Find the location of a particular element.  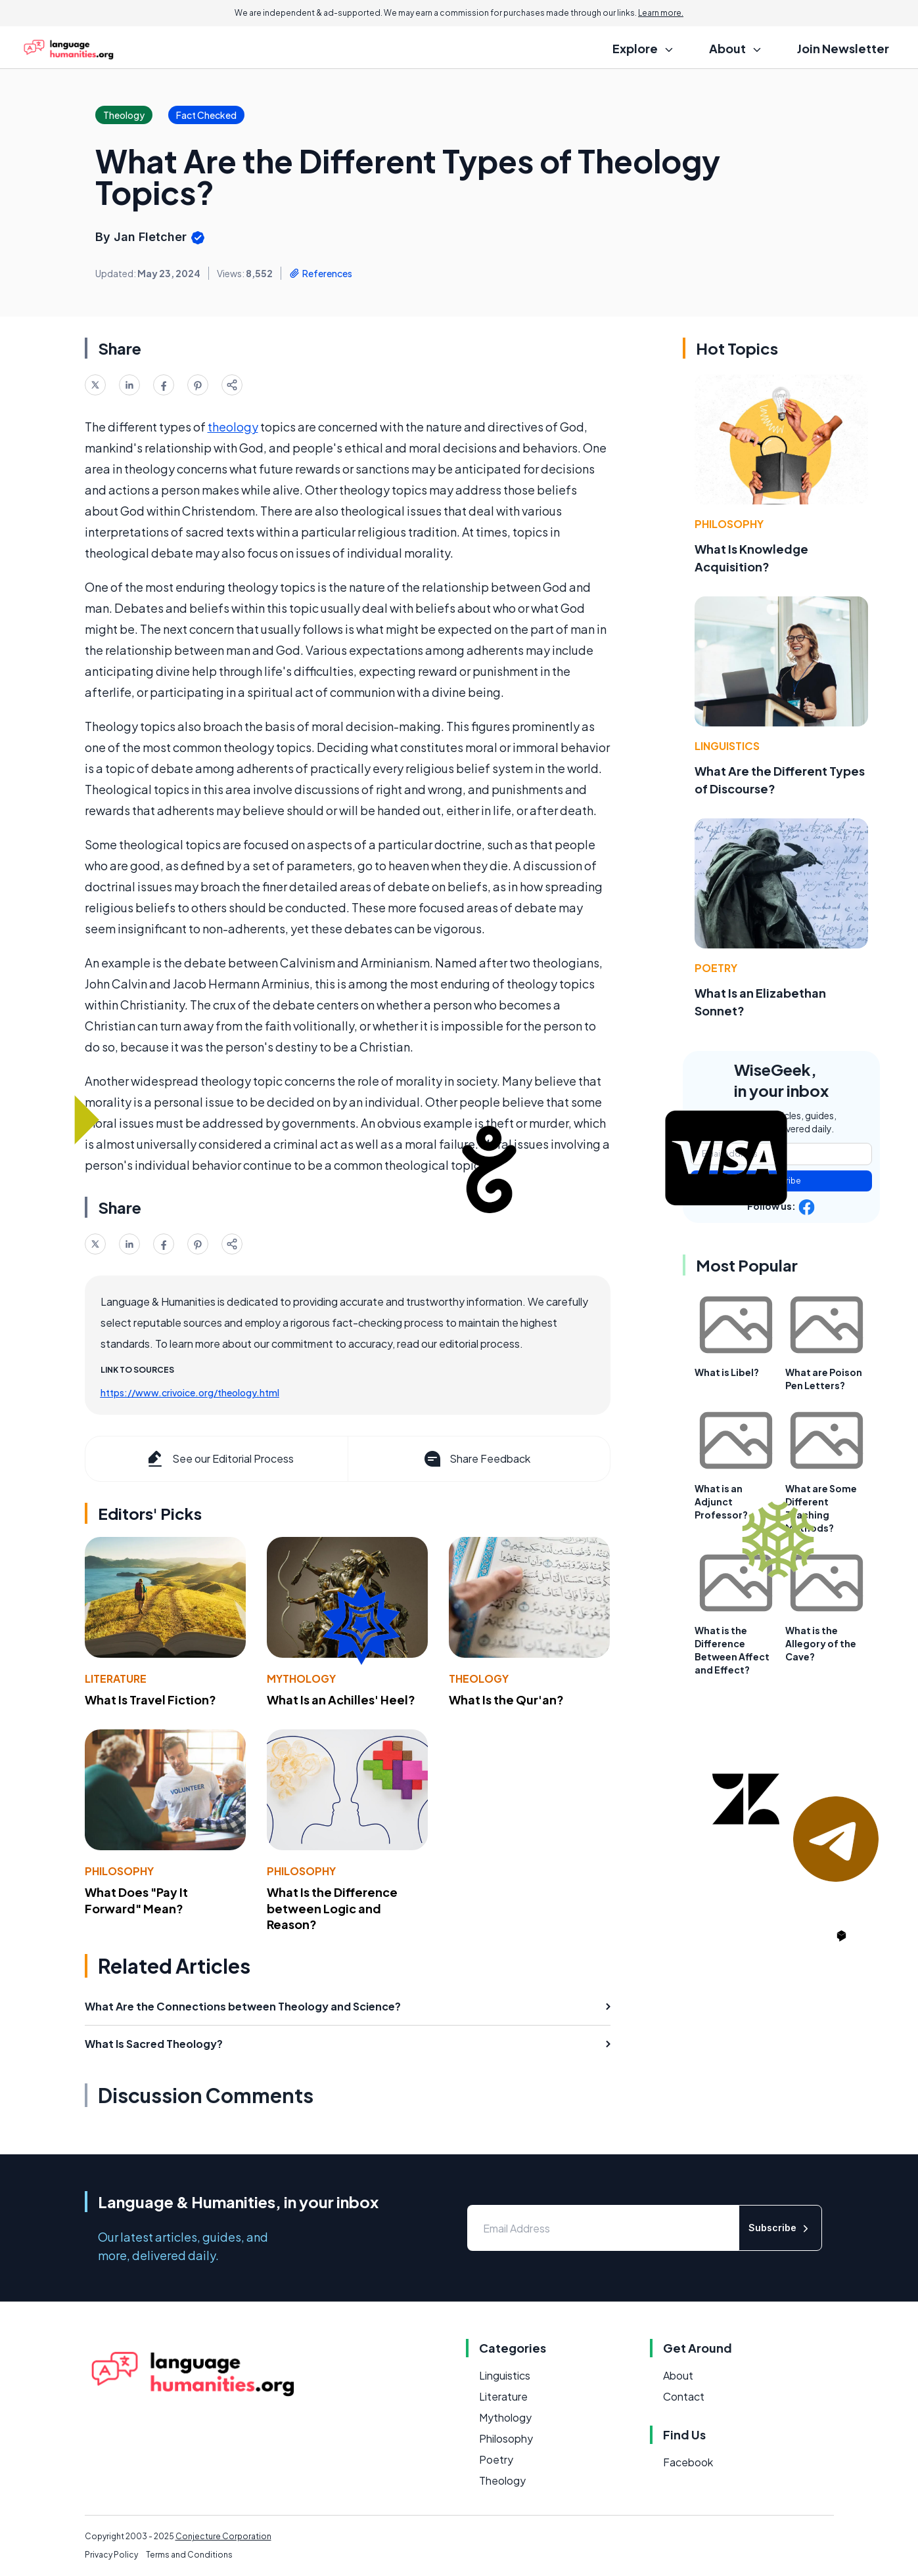

open wolfram mathematica application is located at coordinates (361, 1624).